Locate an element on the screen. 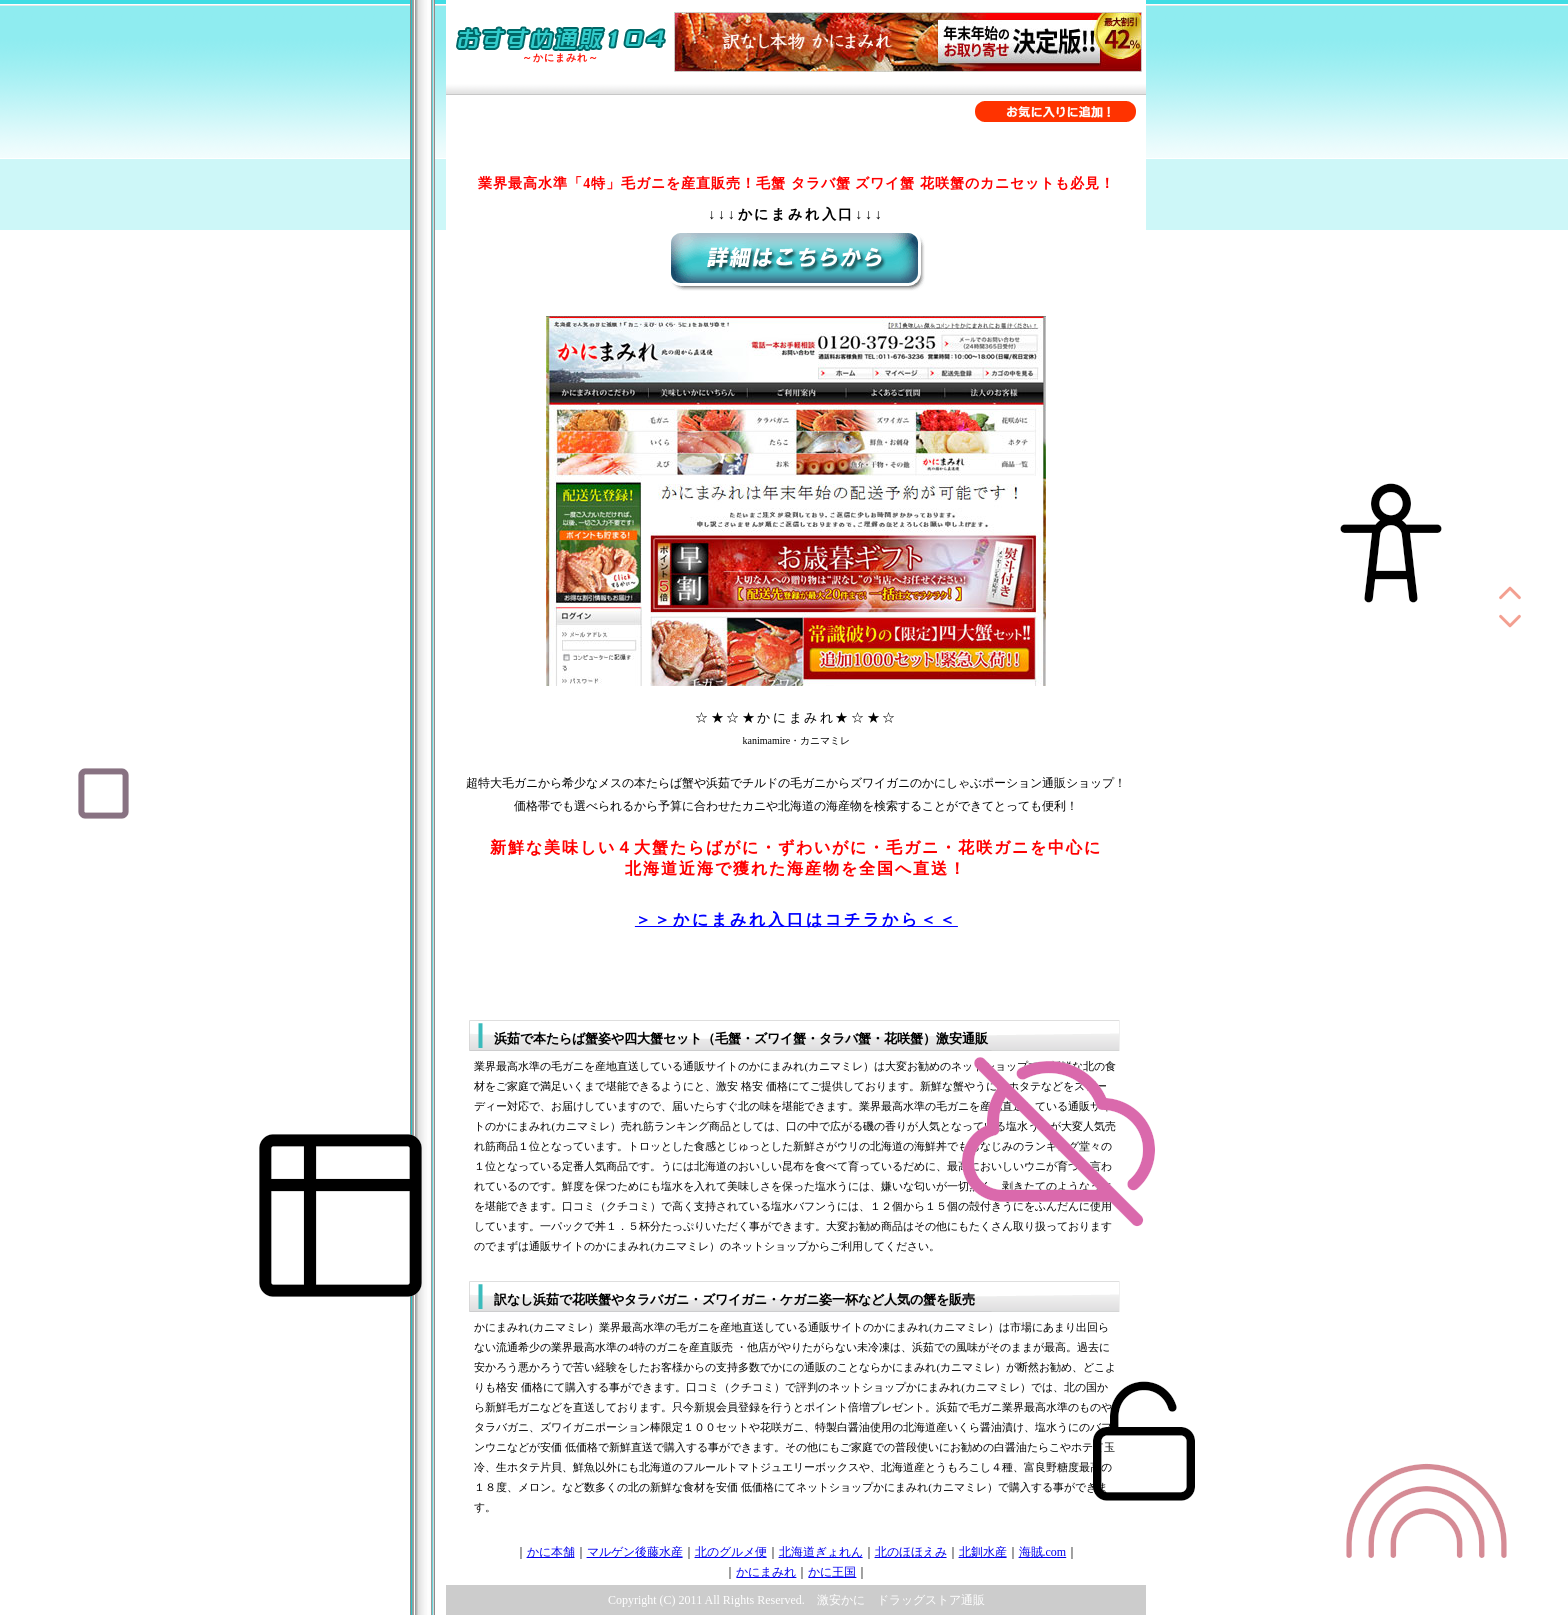 This screenshot has height=1615, width=1568. expand or collapse a dropdown menu is located at coordinates (1510, 607).